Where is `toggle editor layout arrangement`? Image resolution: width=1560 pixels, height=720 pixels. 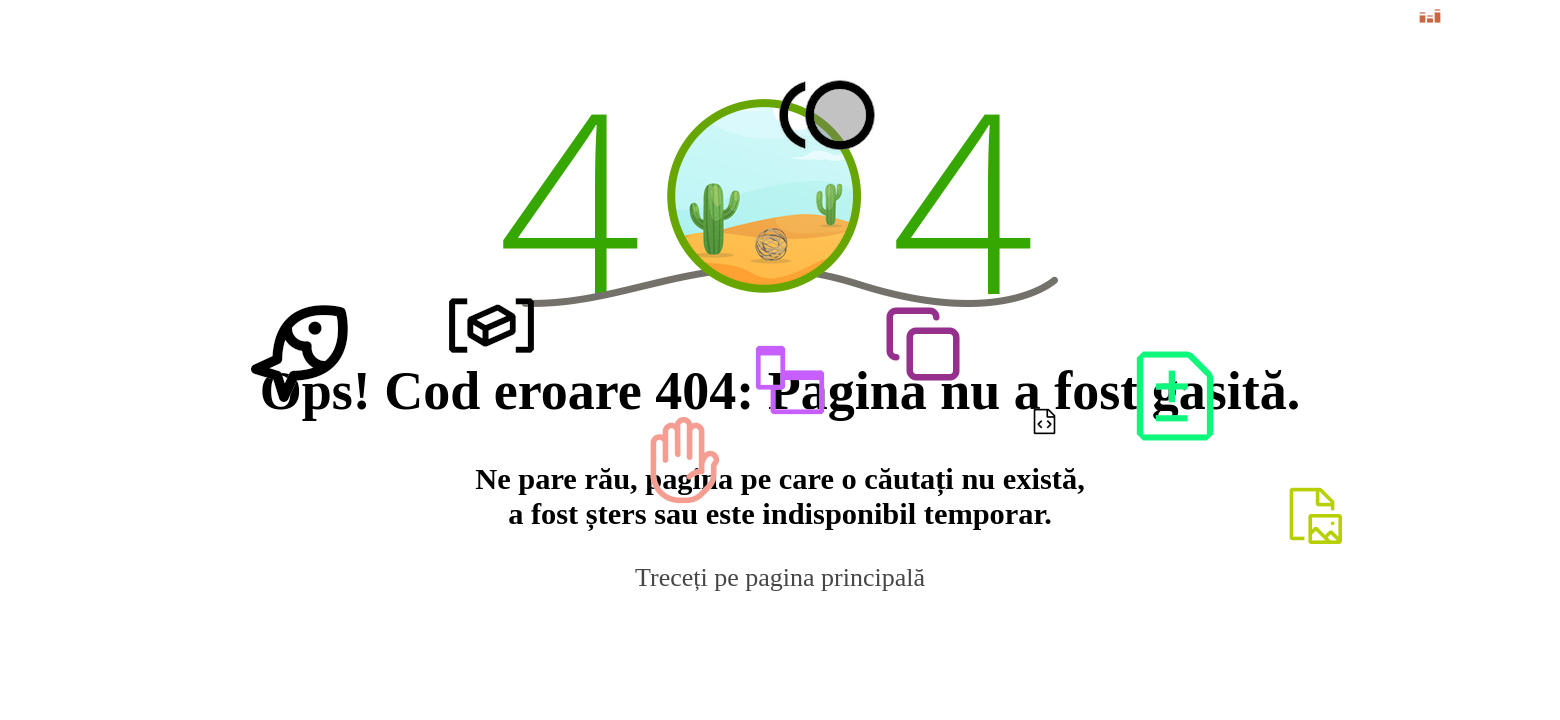
toggle editor layout arrangement is located at coordinates (790, 380).